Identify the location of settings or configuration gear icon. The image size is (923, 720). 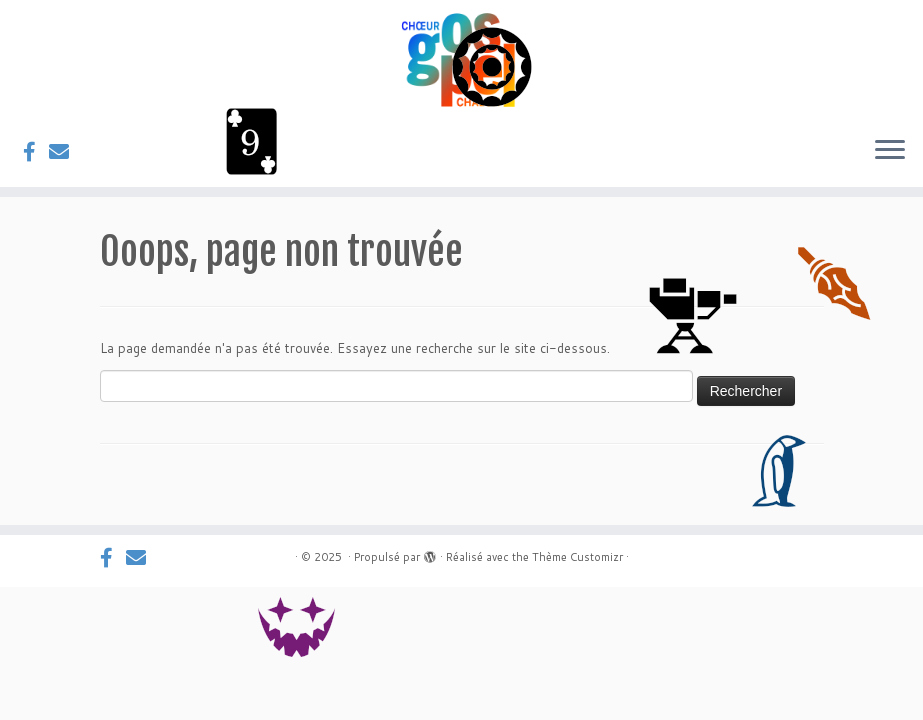
(492, 67).